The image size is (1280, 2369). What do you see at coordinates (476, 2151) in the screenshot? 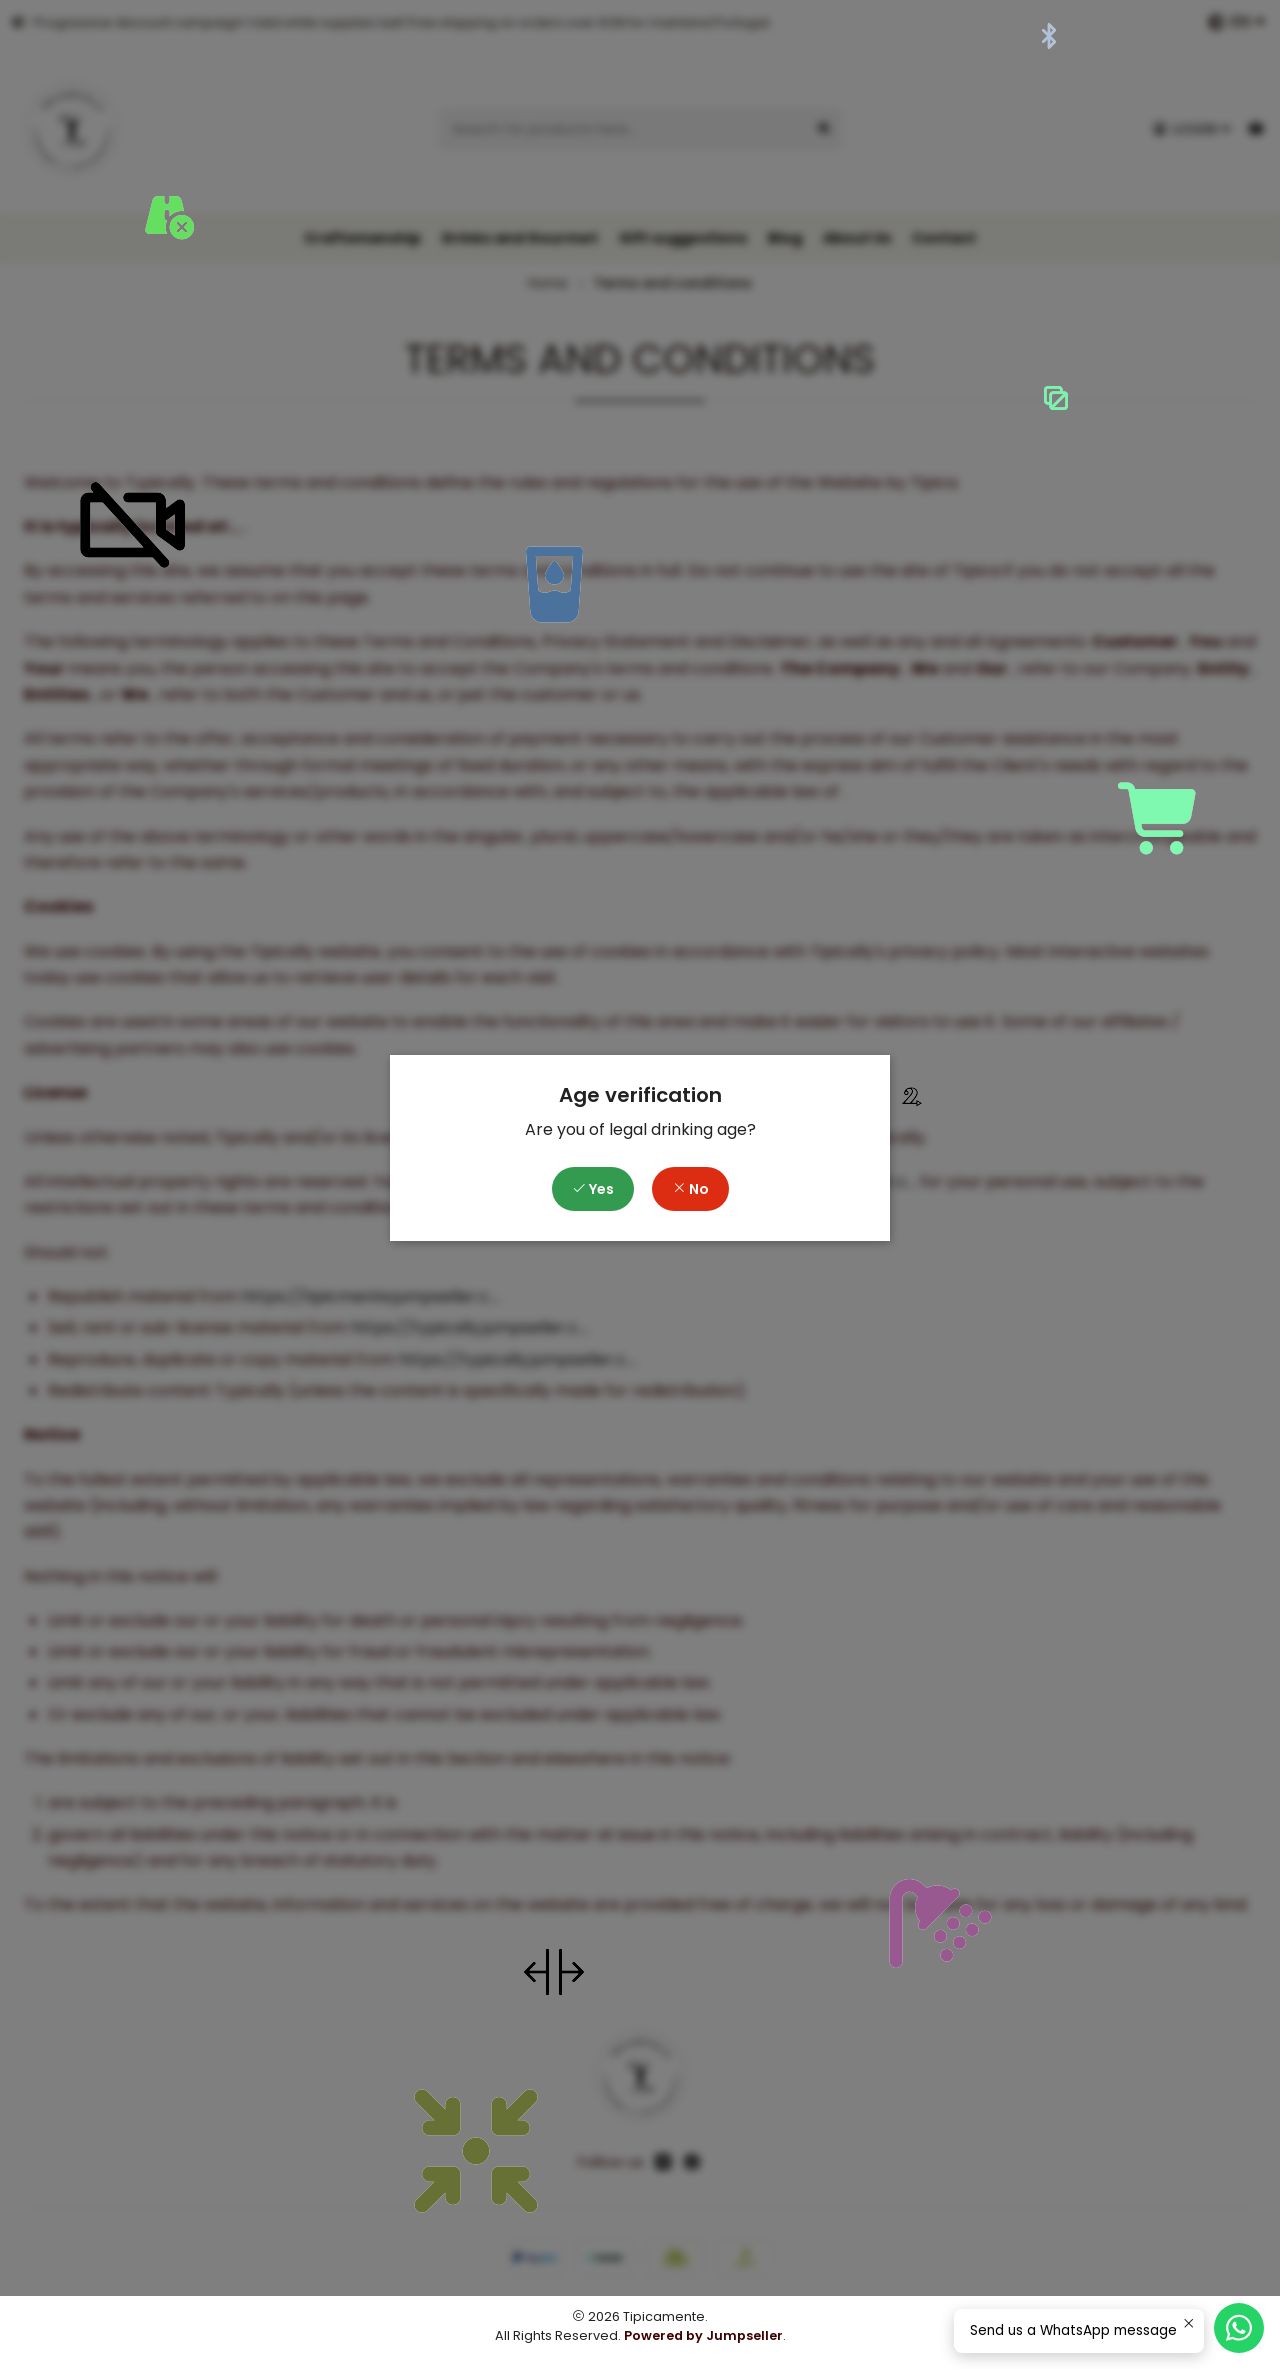
I see `collapse or minimize content to center` at bounding box center [476, 2151].